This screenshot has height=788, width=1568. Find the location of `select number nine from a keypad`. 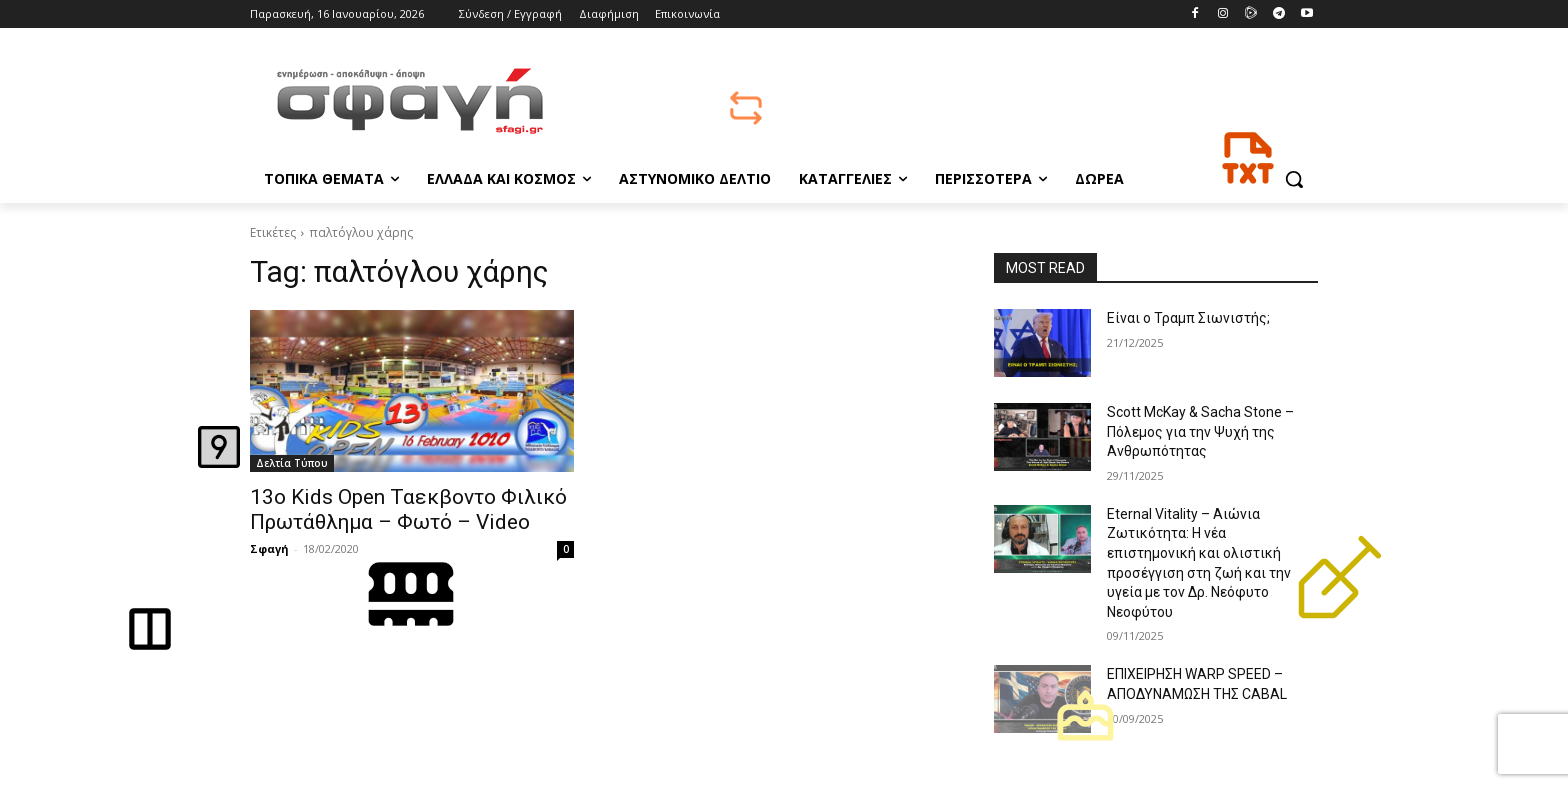

select number nine from a keypad is located at coordinates (219, 447).